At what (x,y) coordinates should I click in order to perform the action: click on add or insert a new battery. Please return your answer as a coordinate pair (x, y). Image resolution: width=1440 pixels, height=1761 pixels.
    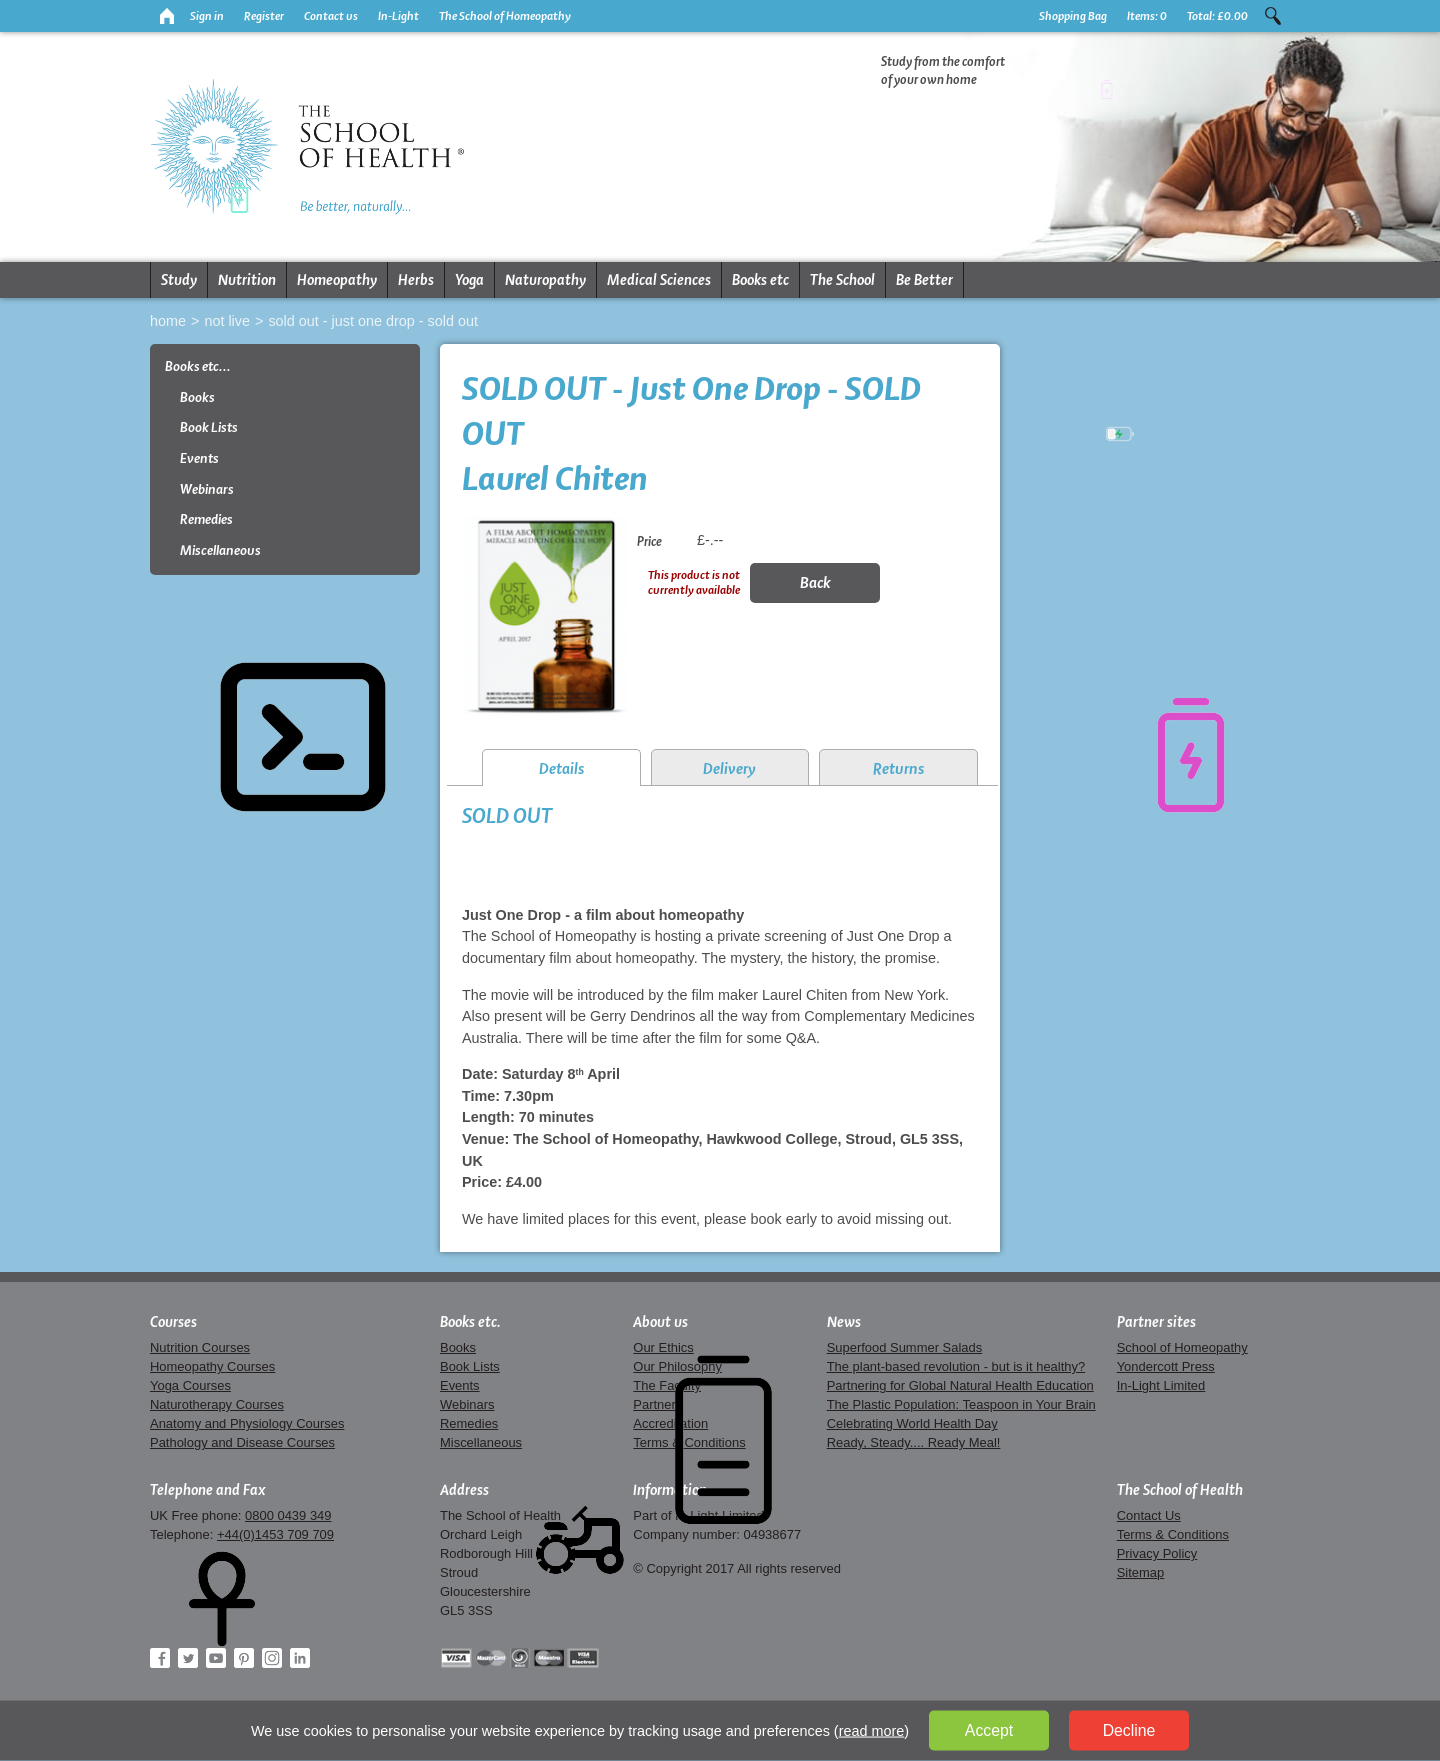
    Looking at the image, I should click on (1107, 90).